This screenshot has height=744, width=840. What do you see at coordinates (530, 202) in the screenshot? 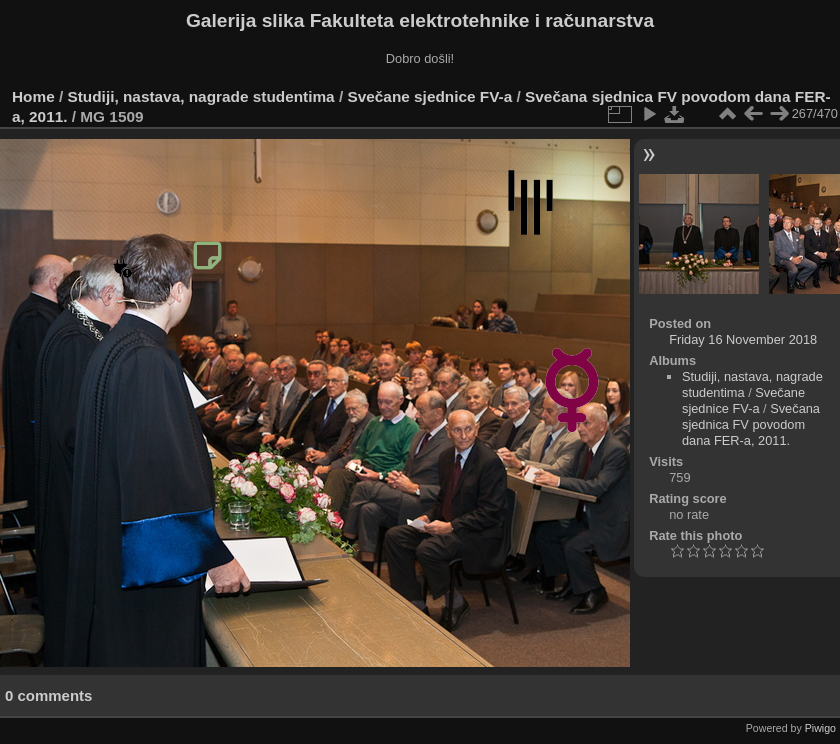
I see `open Gitter chat platform` at bounding box center [530, 202].